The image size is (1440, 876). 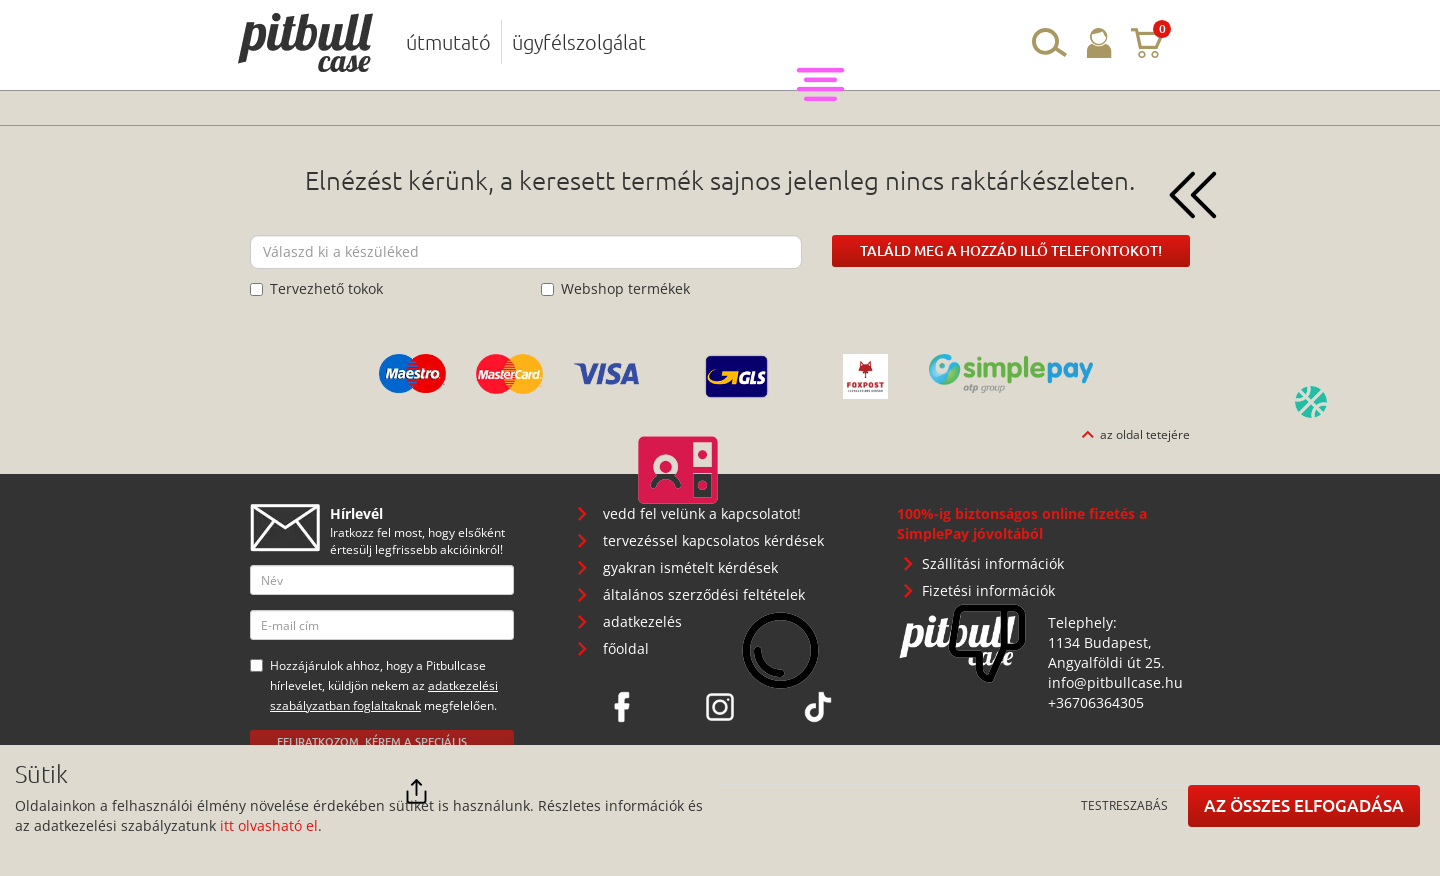 What do you see at coordinates (986, 643) in the screenshot?
I see `dislike or downvote content` at bounding box center [986, 643].